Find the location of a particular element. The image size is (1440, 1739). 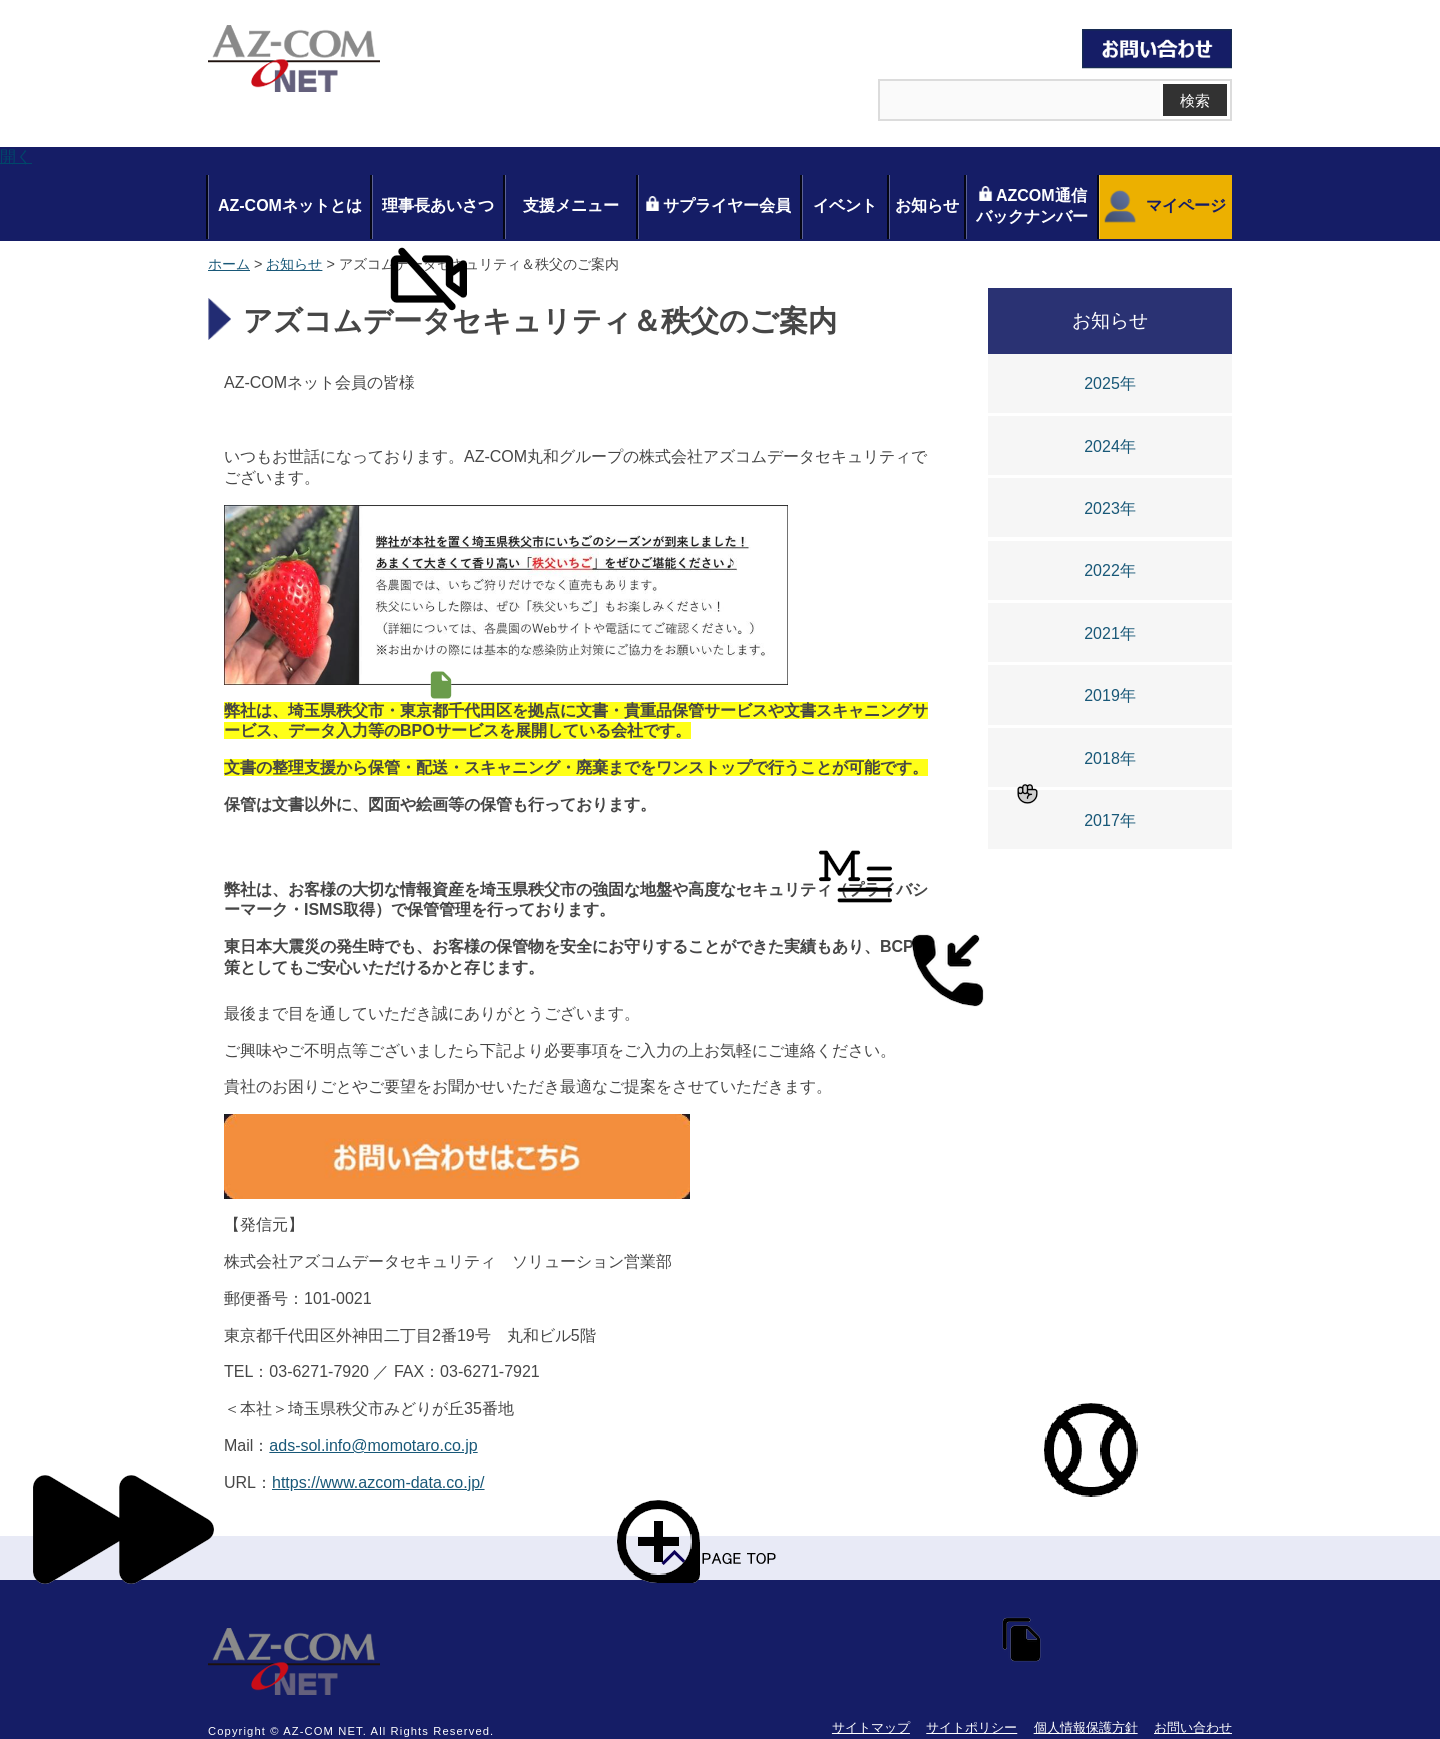

read article on medium is located at coordinates (855, 876).